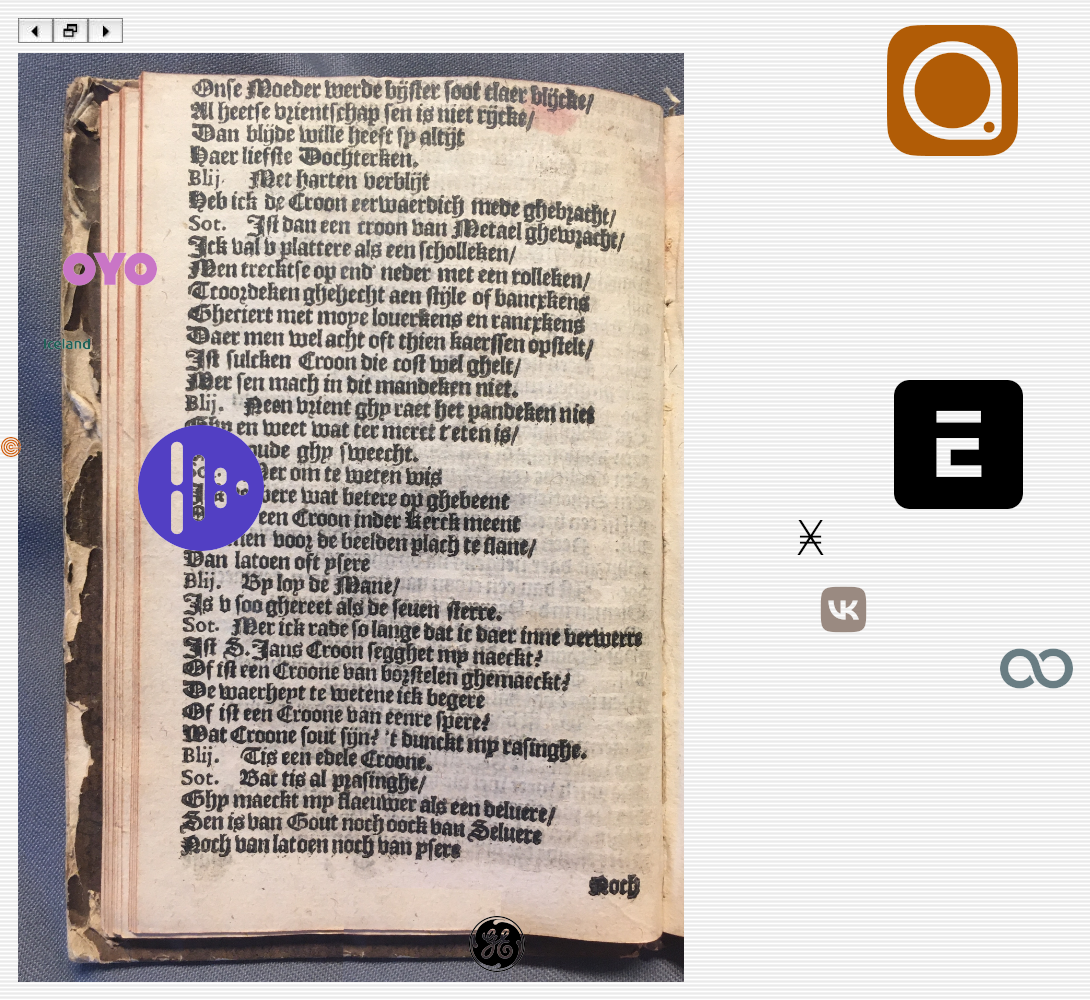 Image resolution: width=1090 pixels, height=1000 pixels. I want to click on open VK social network app, so click(843, 609).